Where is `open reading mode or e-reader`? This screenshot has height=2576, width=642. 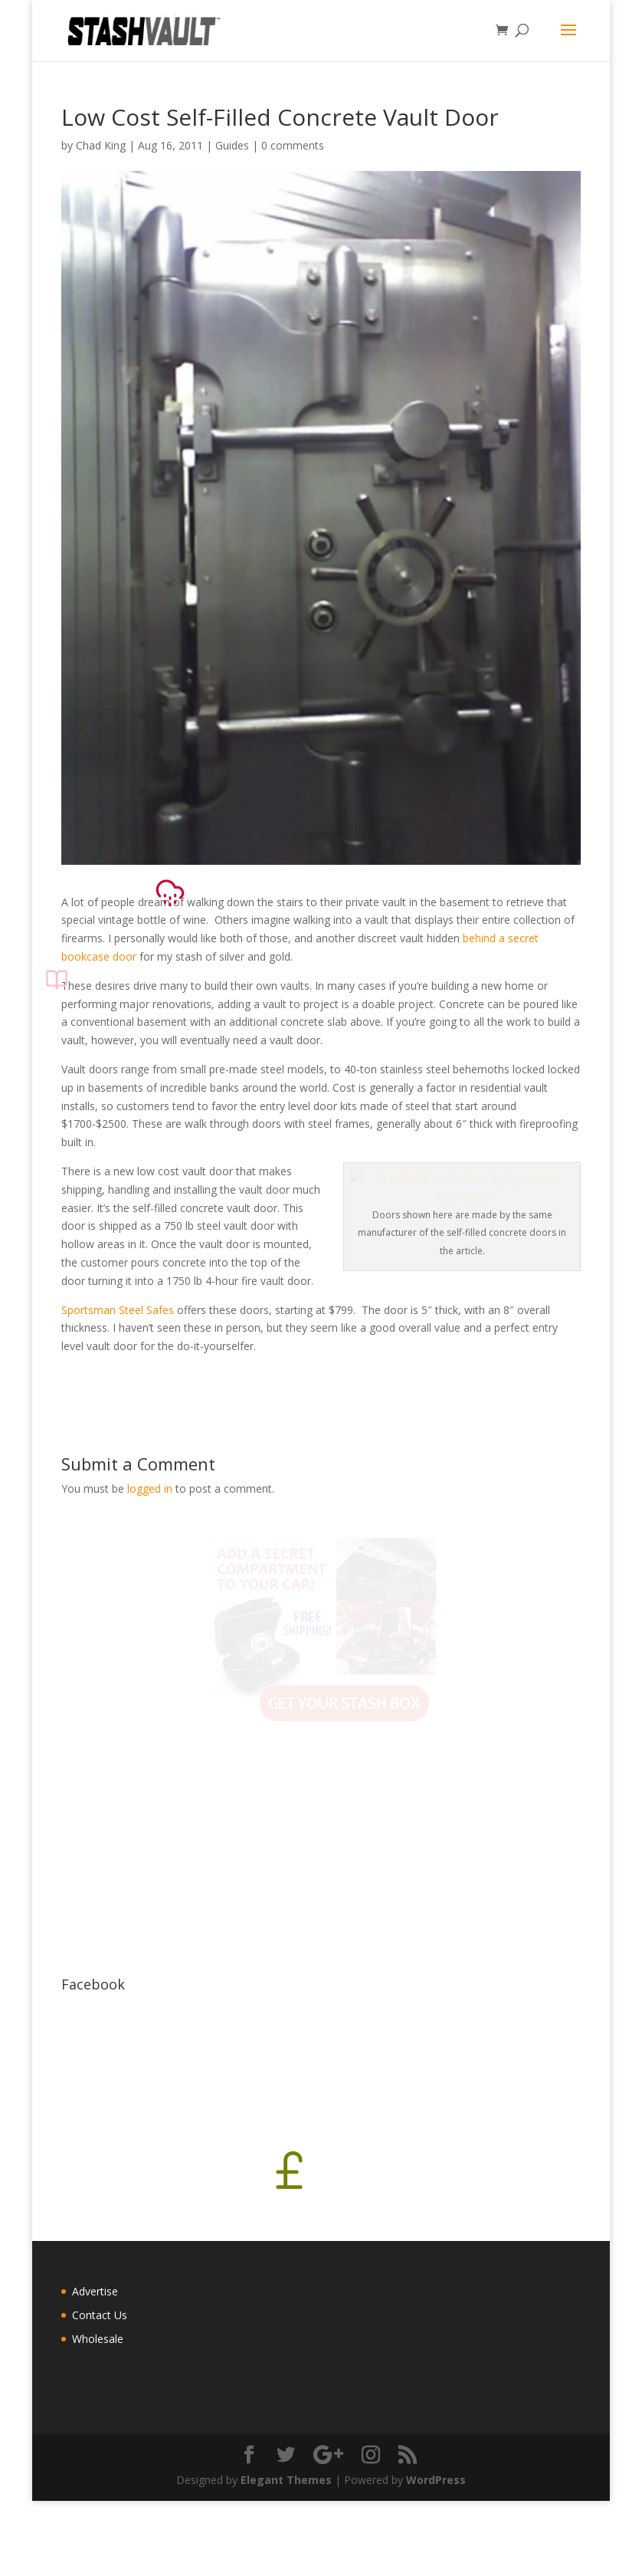 open reading mode or e-reader is located at coordinates (57, 980).